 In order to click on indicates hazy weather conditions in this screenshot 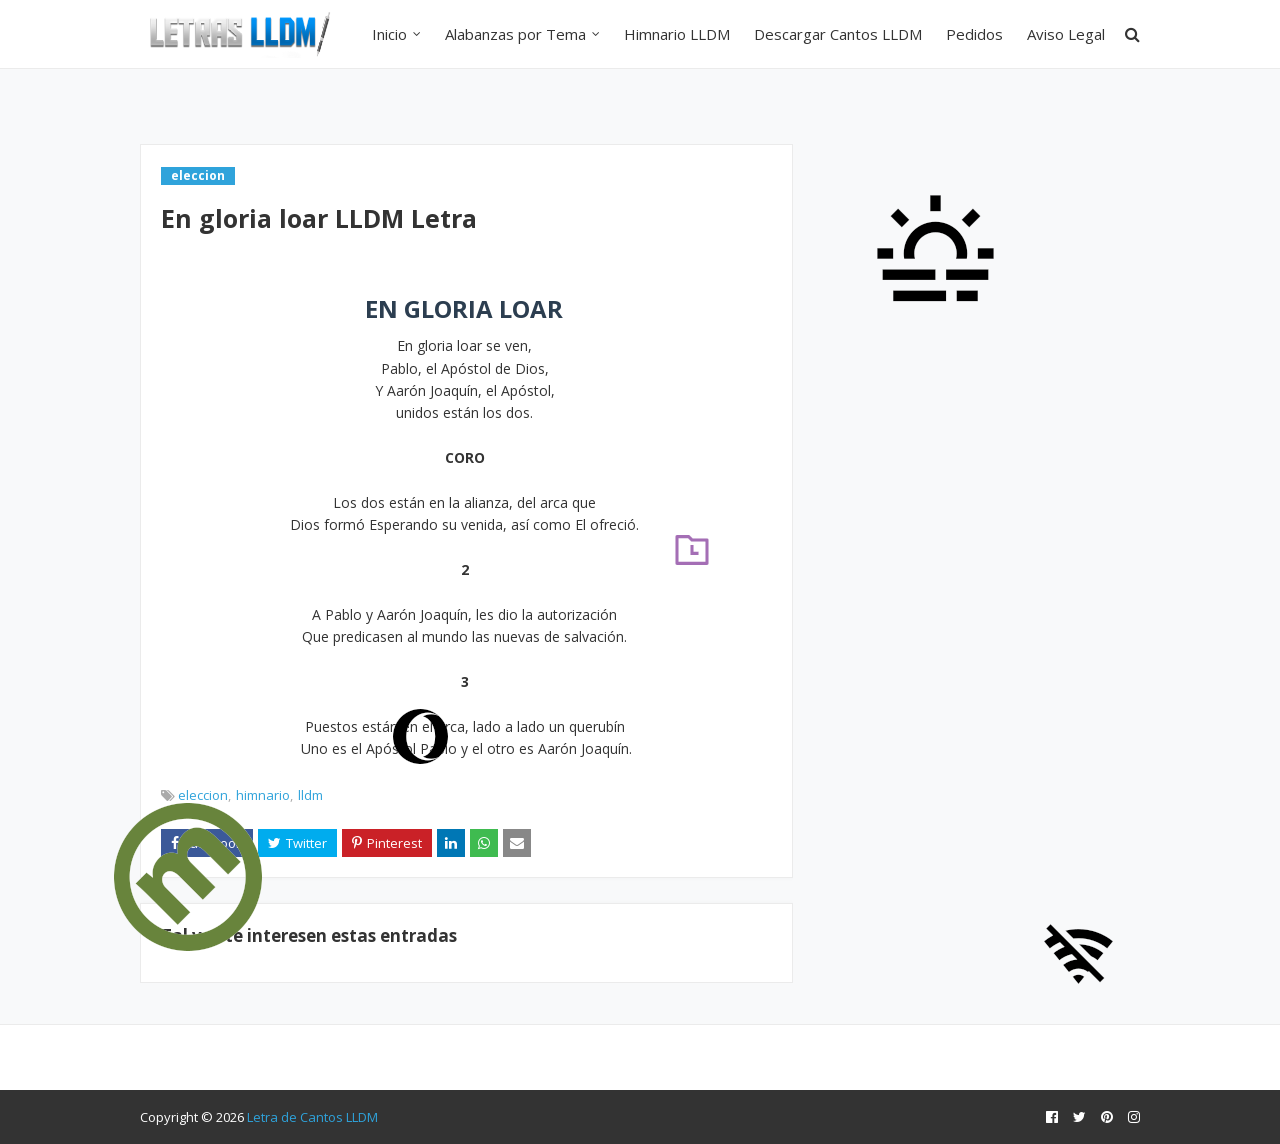, I will do `click(935, 253)`.